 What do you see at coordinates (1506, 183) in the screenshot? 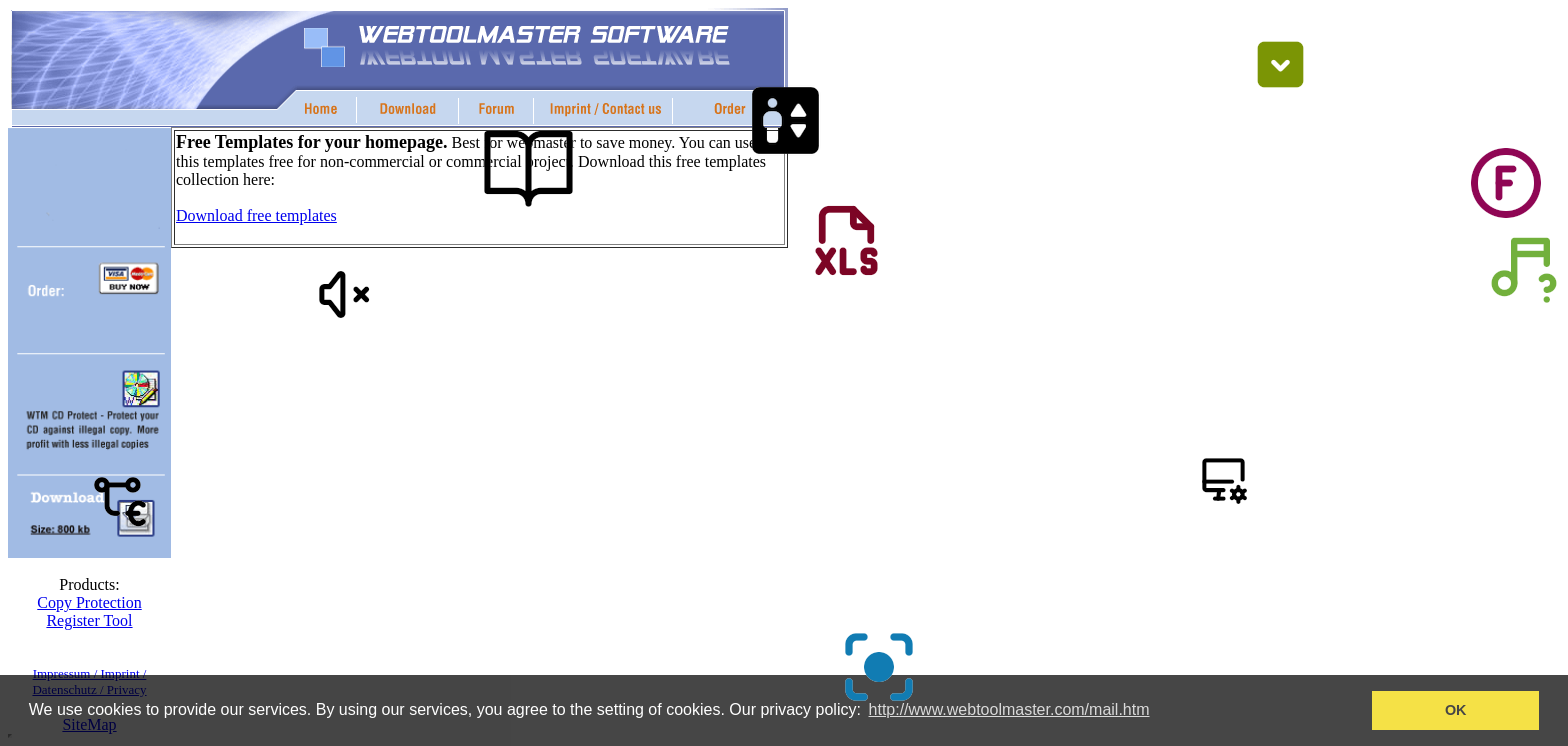
I see `tumble dry on low heat setting` at bounding box center [1506, 183].